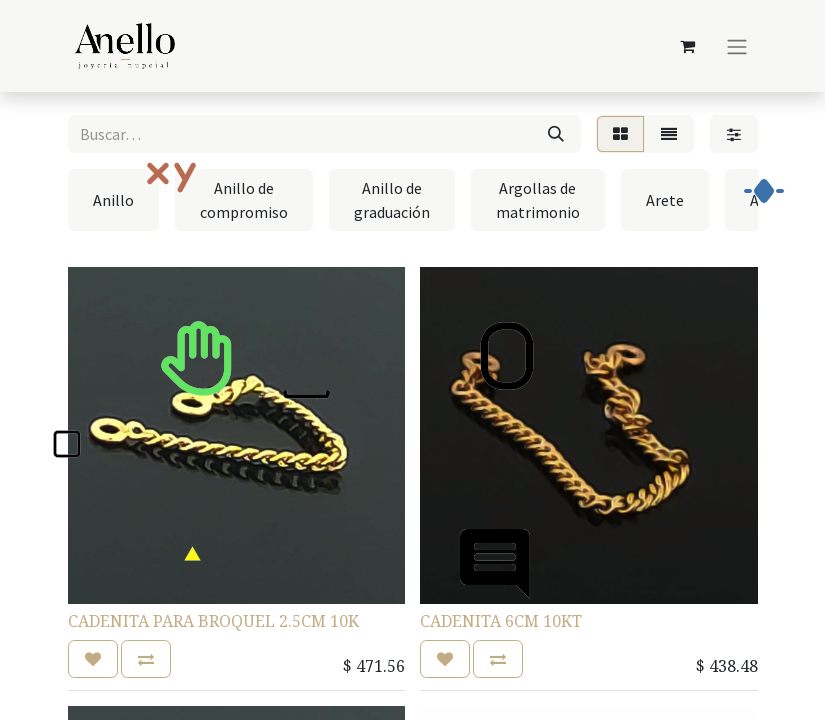  Describe the element at coordinates (764, 191) in the screenshot. I see `align keyframe to horizontal center` at that location.